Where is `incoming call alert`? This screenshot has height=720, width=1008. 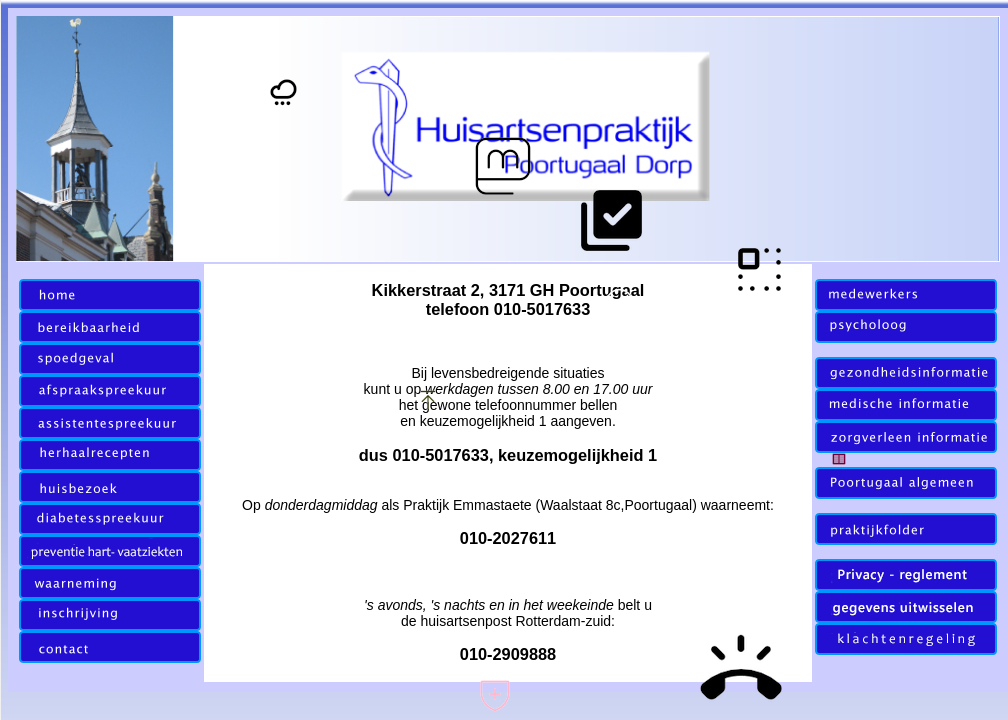
incoming call alert is located at coordinates (741, 669).